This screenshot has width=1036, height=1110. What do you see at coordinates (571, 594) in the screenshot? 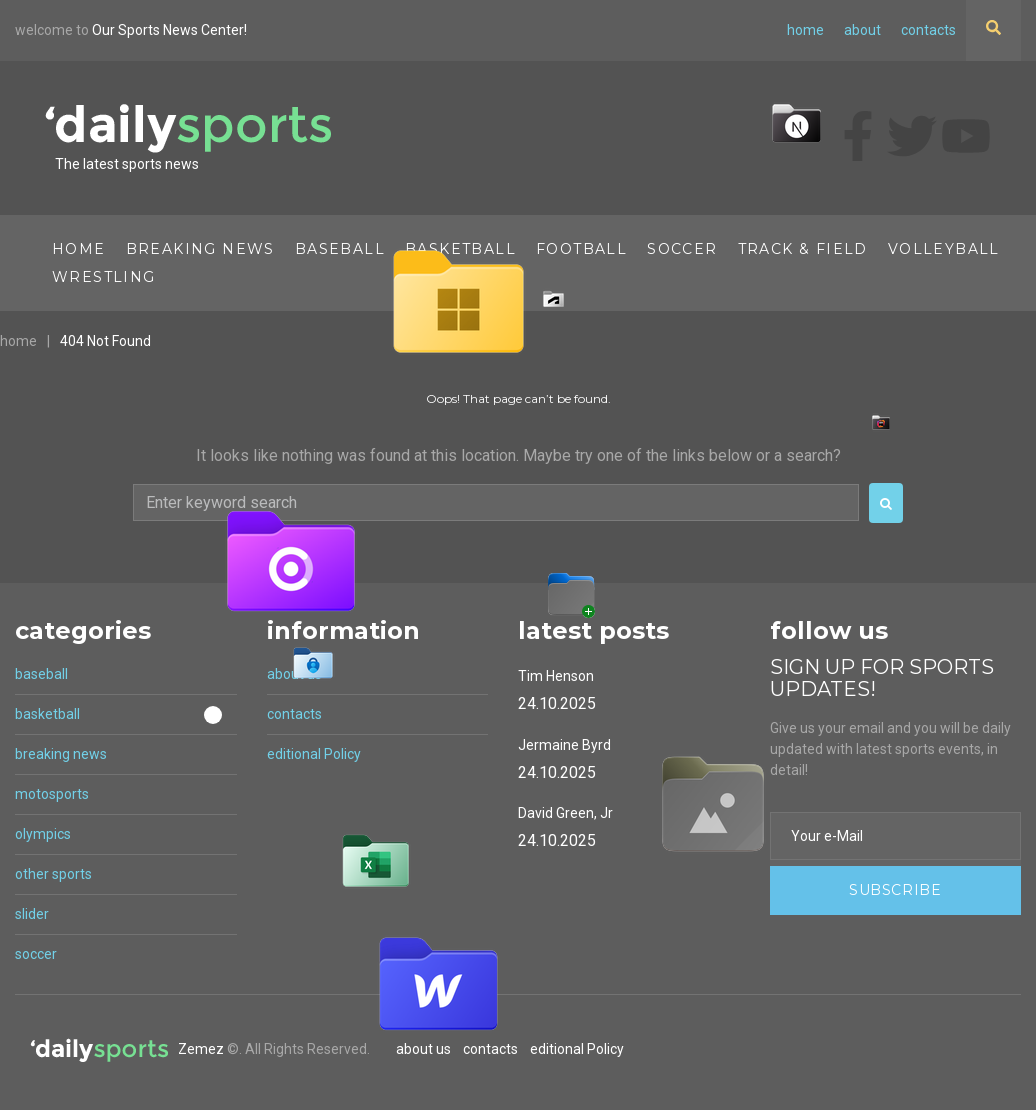
I see `create a new folder` at bounding box center [571, 594].